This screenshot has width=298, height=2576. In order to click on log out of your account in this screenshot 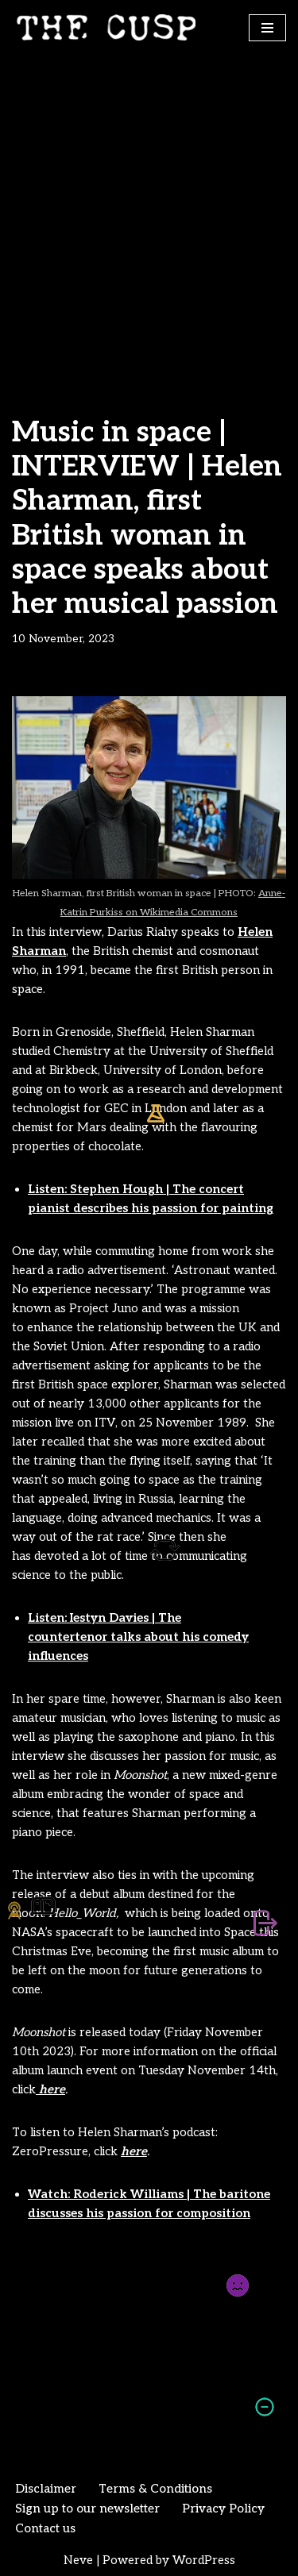, I will do `click(263, 1923)`.